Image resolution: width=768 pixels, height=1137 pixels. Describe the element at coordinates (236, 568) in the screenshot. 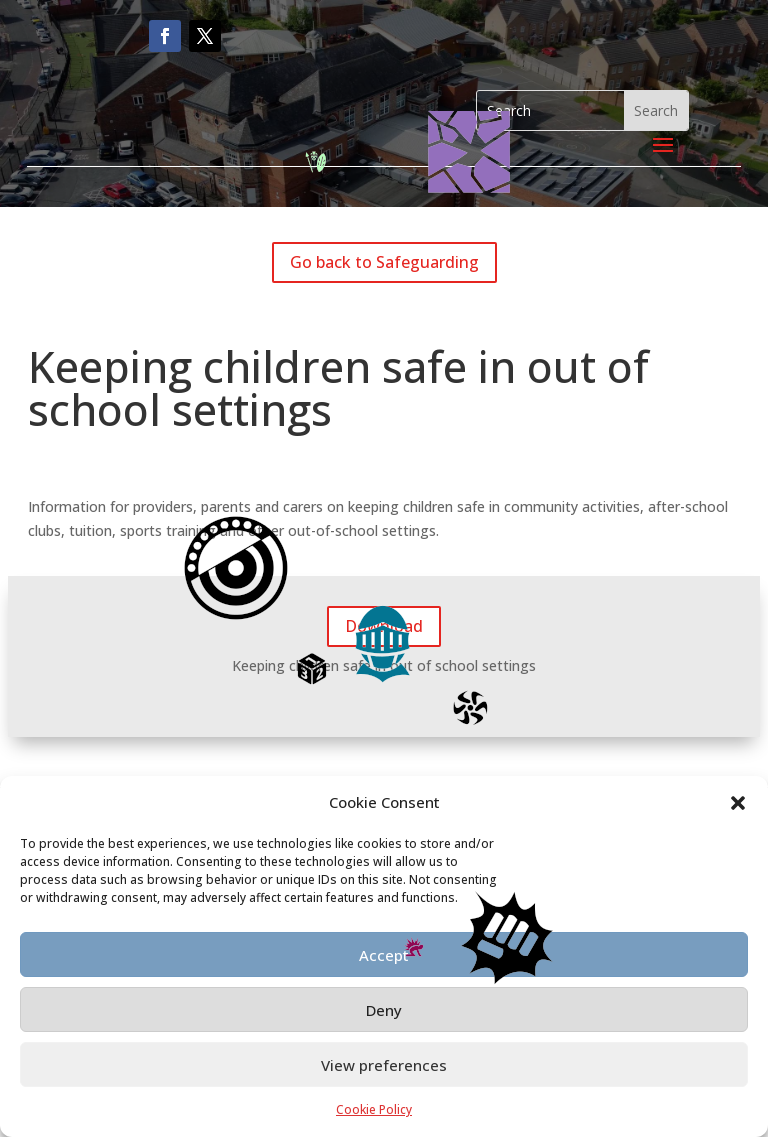

I see `abstract game ability or skill icon` at that location.